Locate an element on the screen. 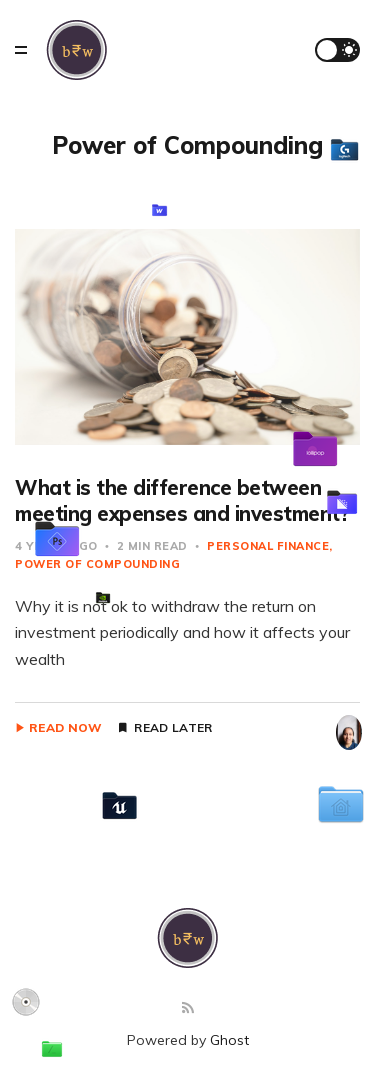  folder containing Unreal Engine project files is located at coordinates (119, 806).